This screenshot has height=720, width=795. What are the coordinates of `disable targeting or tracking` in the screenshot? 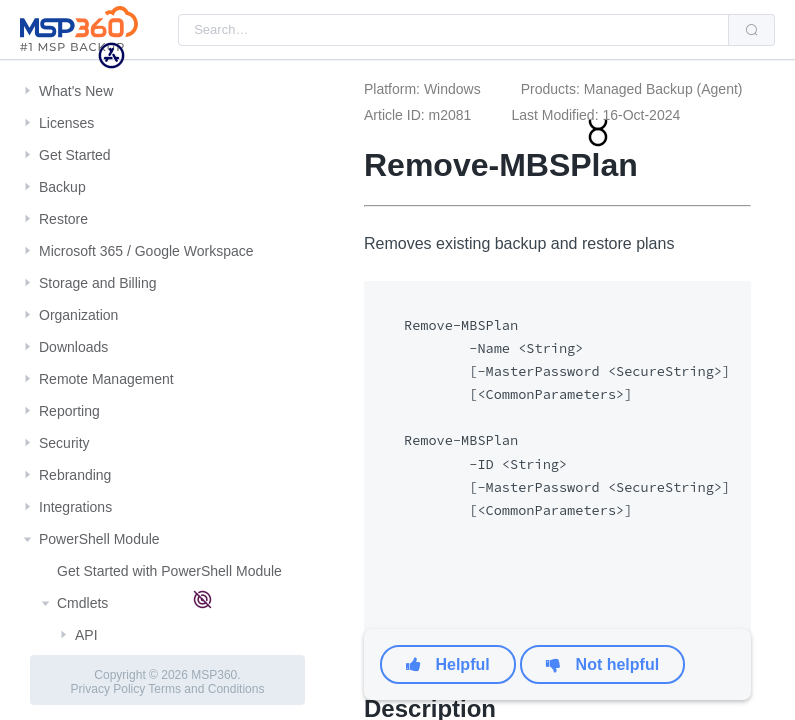 It's located at (202, 599).